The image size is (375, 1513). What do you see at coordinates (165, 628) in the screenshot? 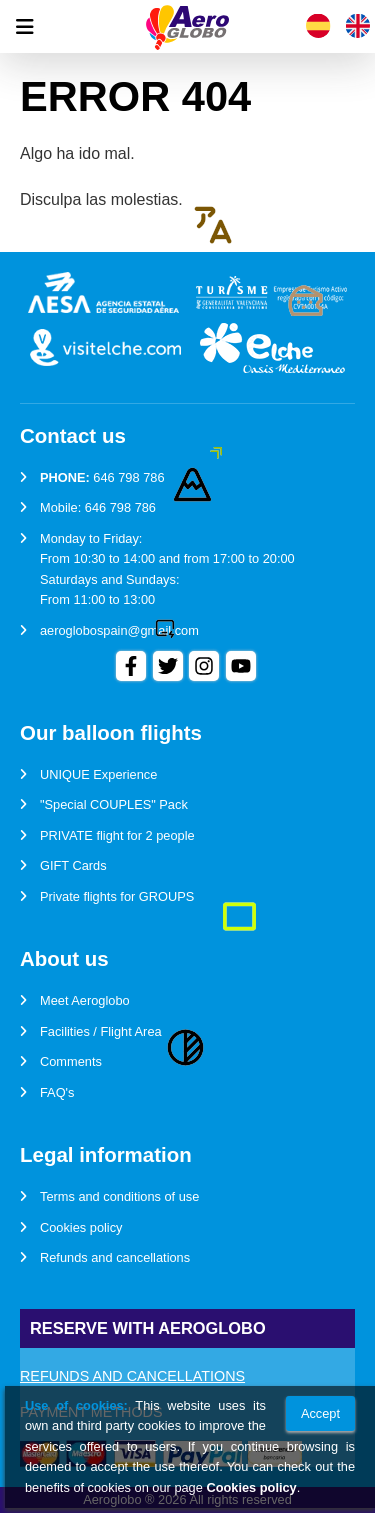
I see `tablet charging in landscape mode` at bounding box center [165, 628].